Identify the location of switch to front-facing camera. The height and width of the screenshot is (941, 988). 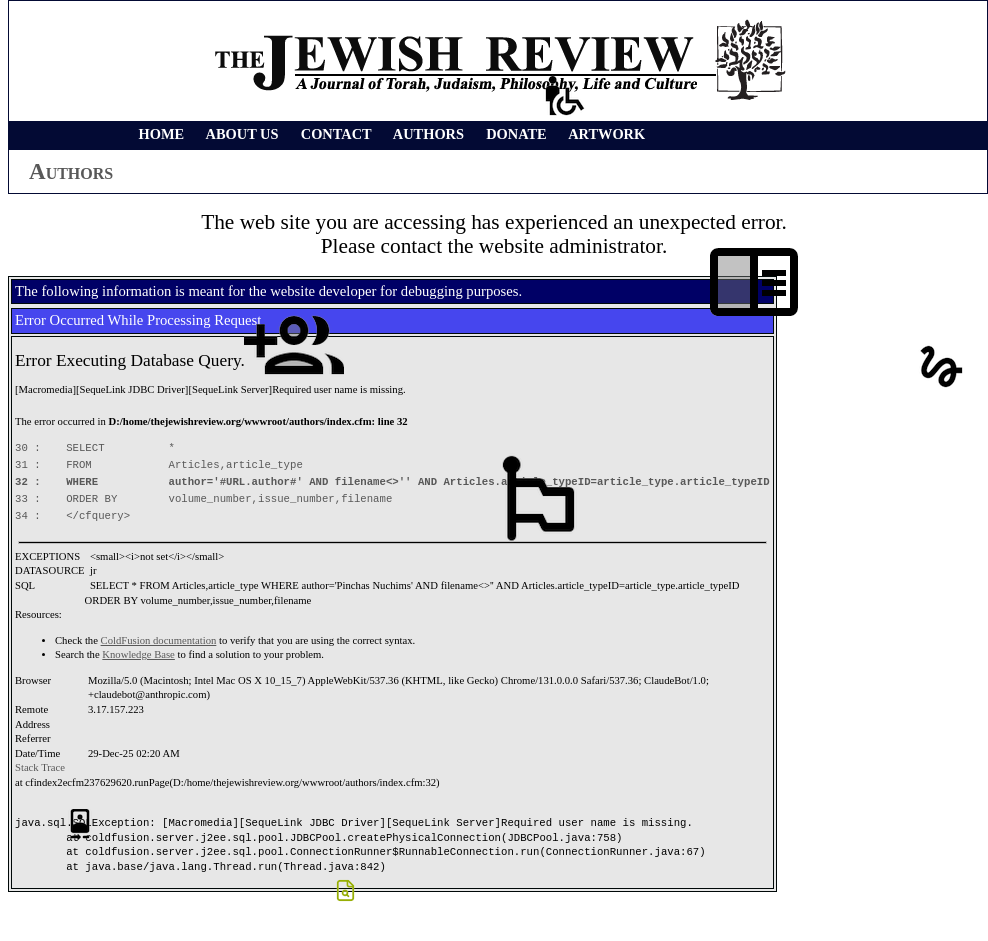
(80, 825).